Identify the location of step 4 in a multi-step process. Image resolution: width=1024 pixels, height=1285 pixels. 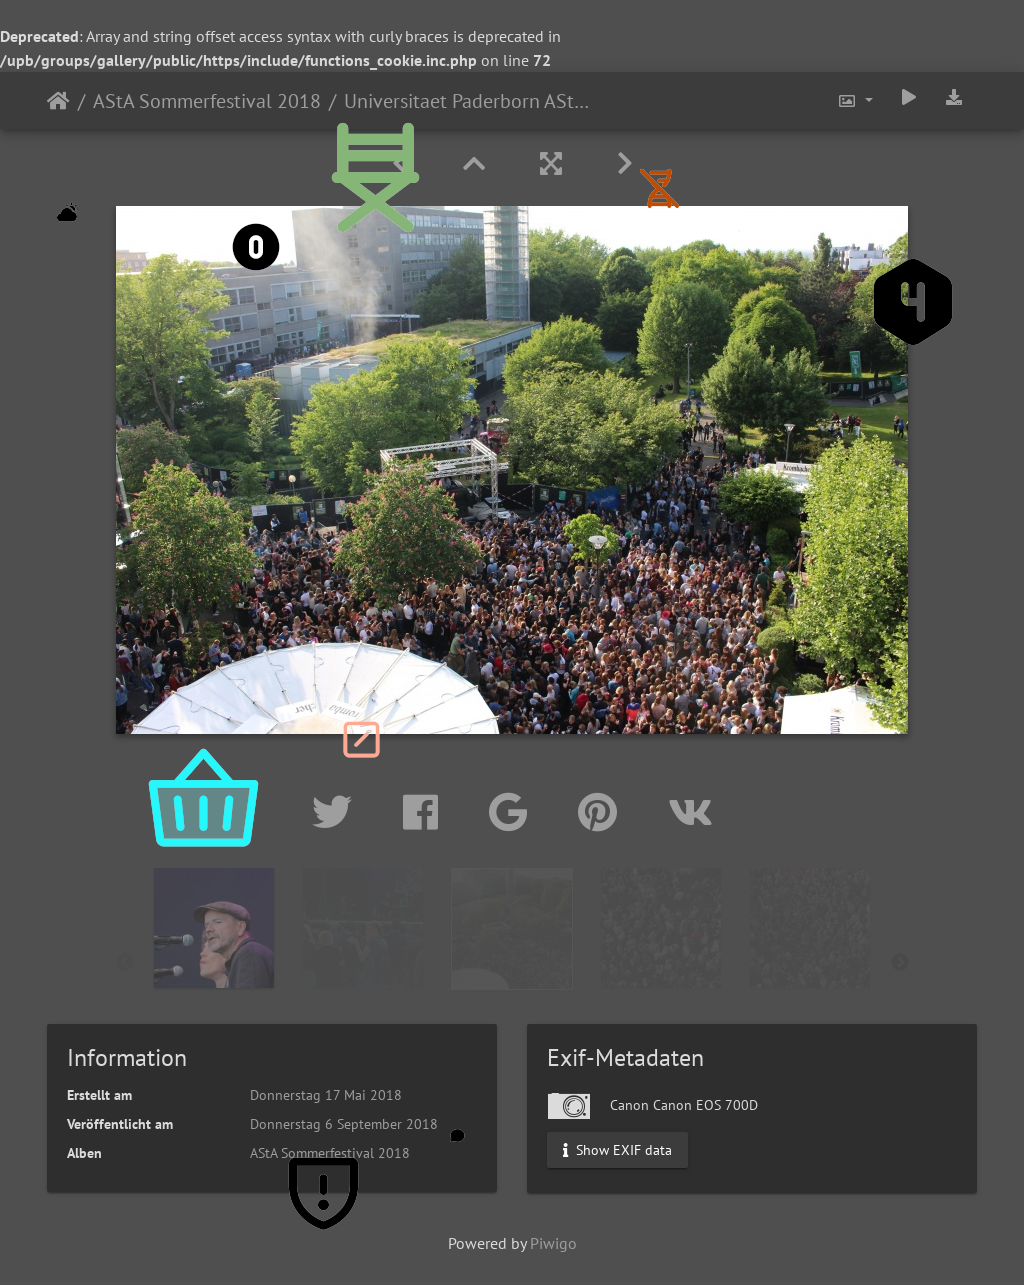
(913, 302).